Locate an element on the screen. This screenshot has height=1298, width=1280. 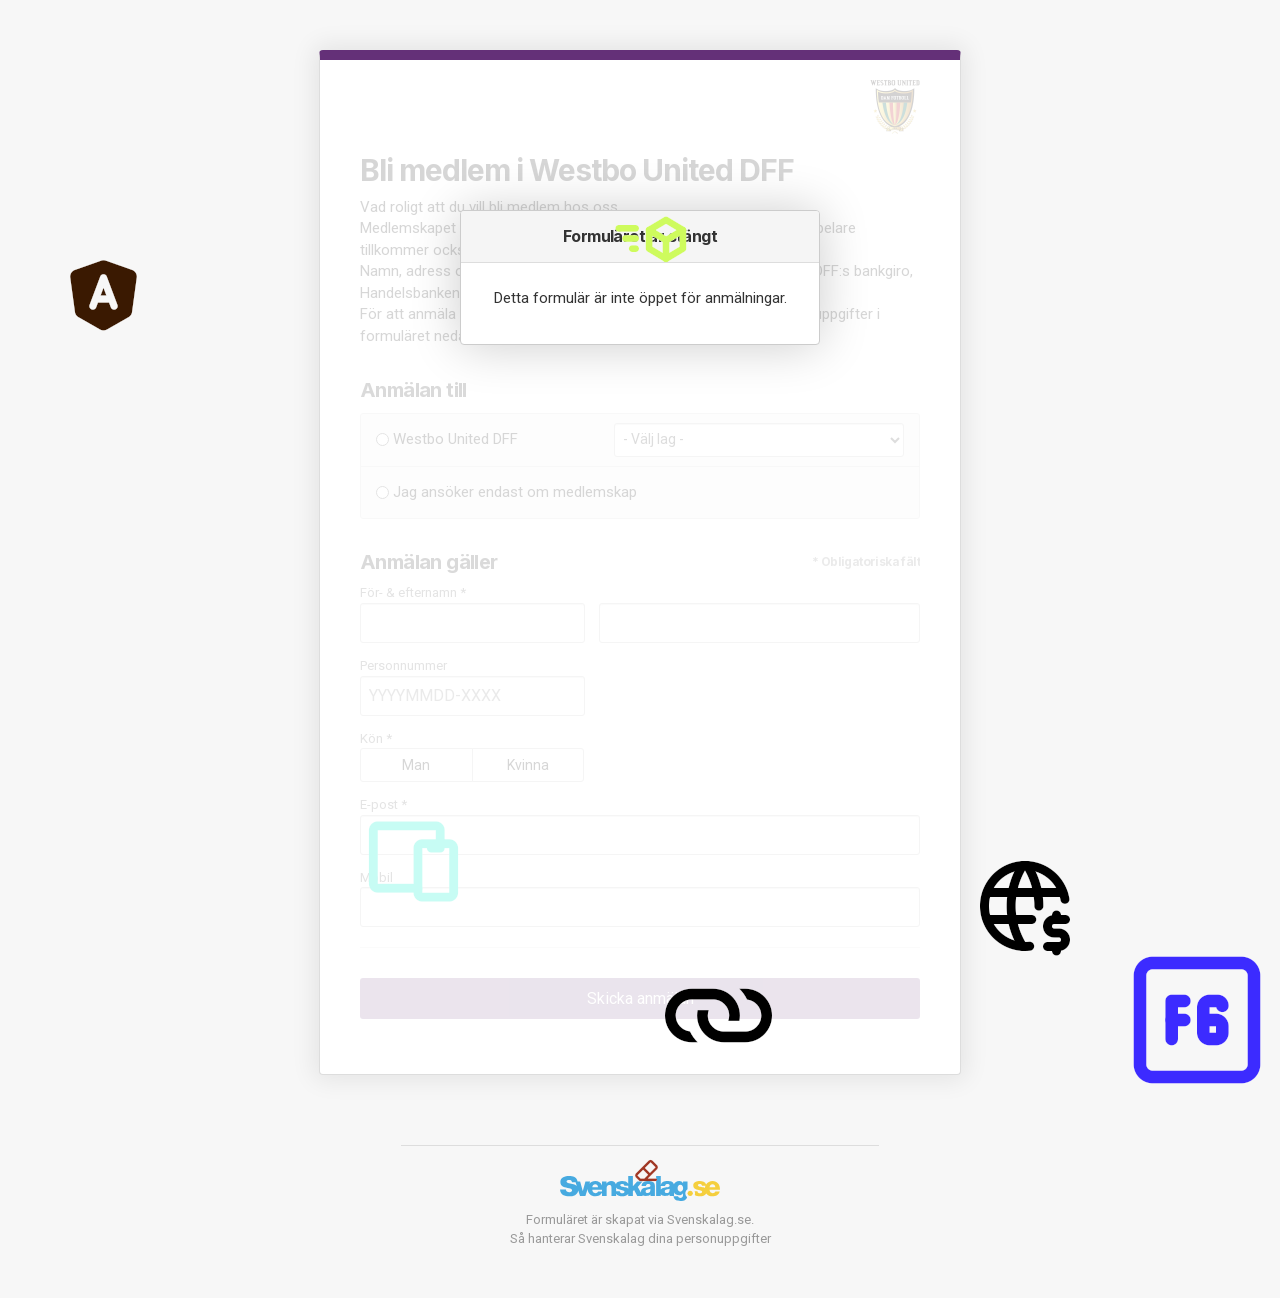
press F6 keyboard shortcut is located at coordinates (1197, 1020).